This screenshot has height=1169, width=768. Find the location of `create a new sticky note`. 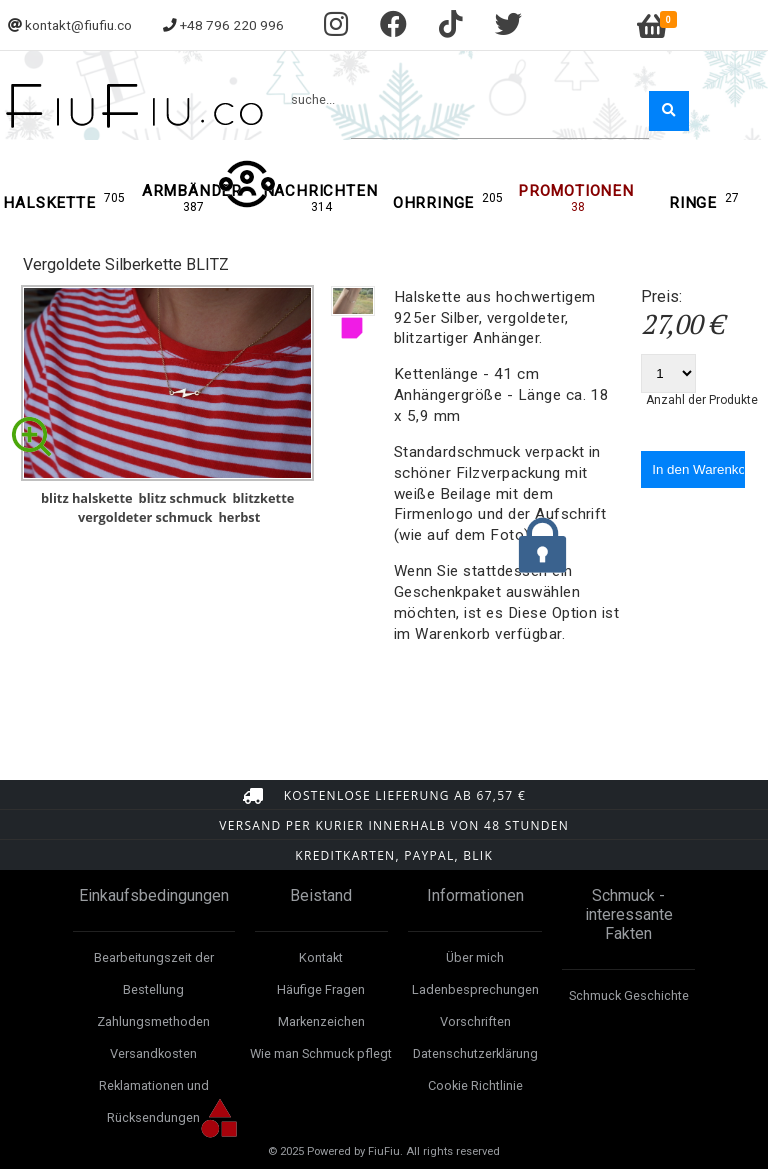

create a new sticky note is located at coordinates (352, 328).